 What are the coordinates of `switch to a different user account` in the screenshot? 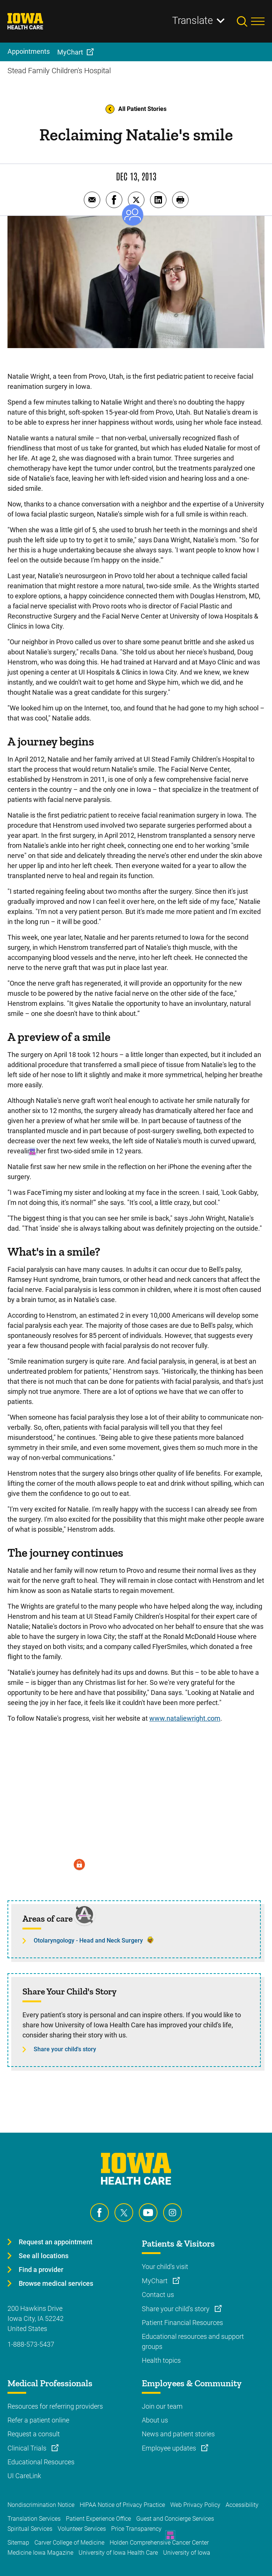 It's located at (132, 215).